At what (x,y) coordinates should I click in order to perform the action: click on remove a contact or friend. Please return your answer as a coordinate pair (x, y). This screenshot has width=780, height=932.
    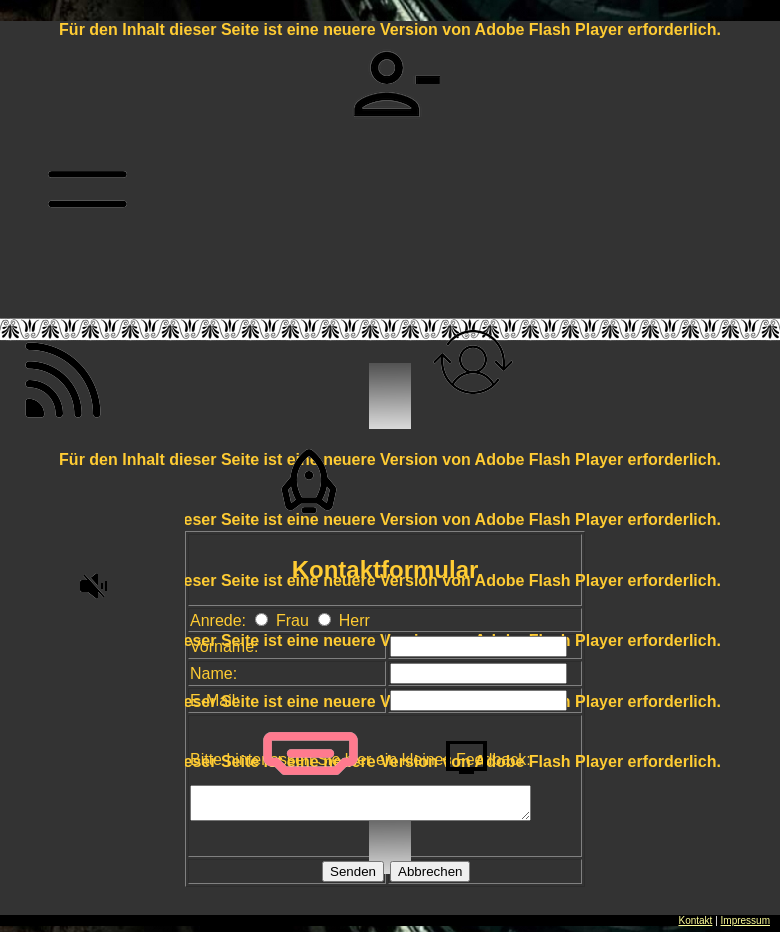
    Looking at the image, I should click on (395, 84).